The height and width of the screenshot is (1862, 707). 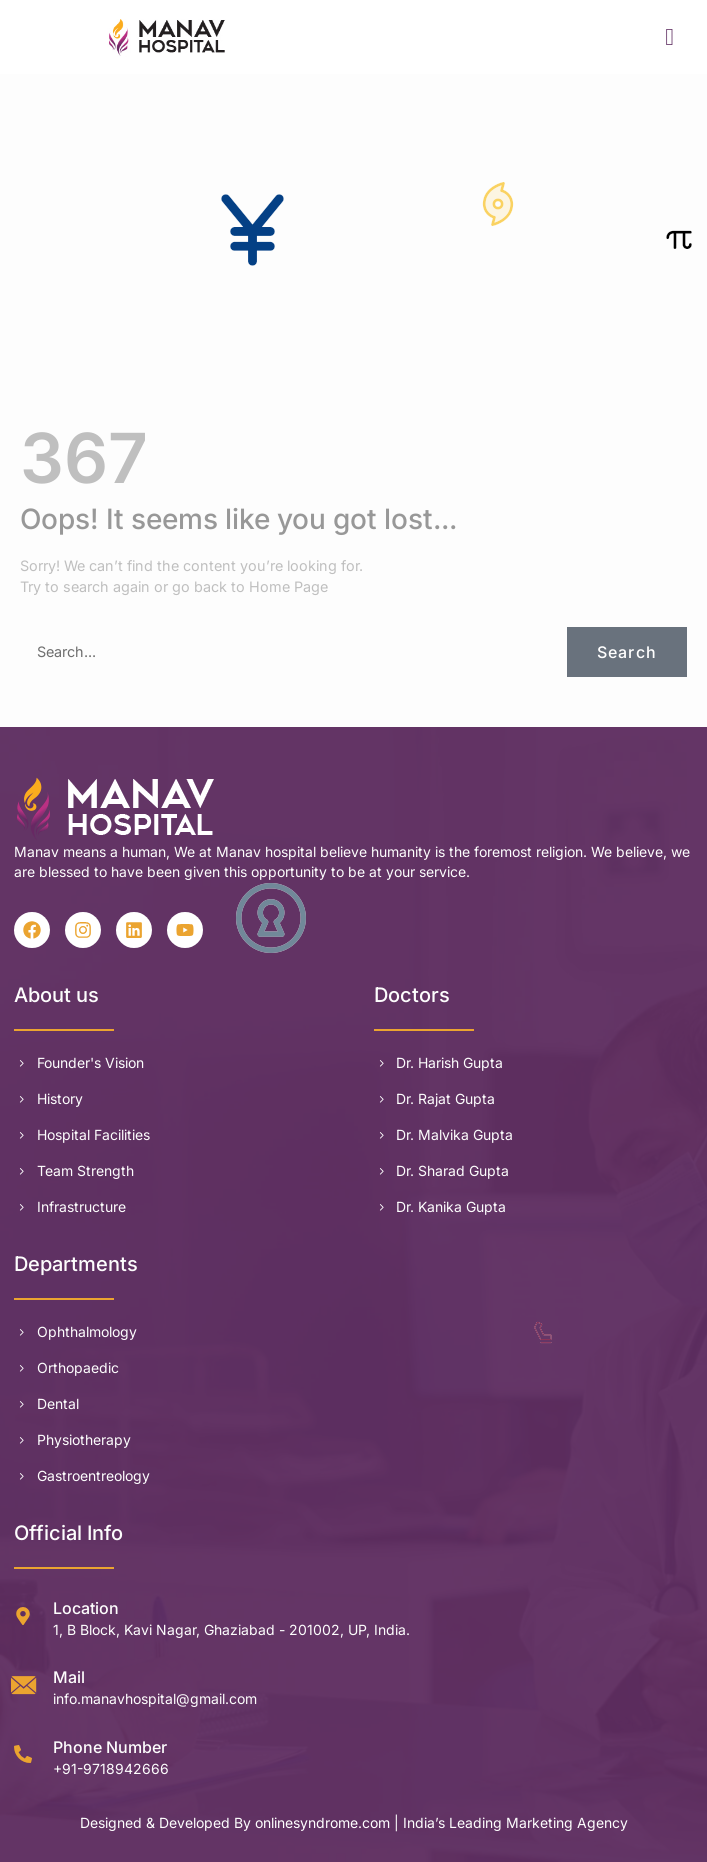 What do you see at coordinates (252, 228) in the screenshot?
I see `japanese yen currency indicator` at bounding box center [252, 228].